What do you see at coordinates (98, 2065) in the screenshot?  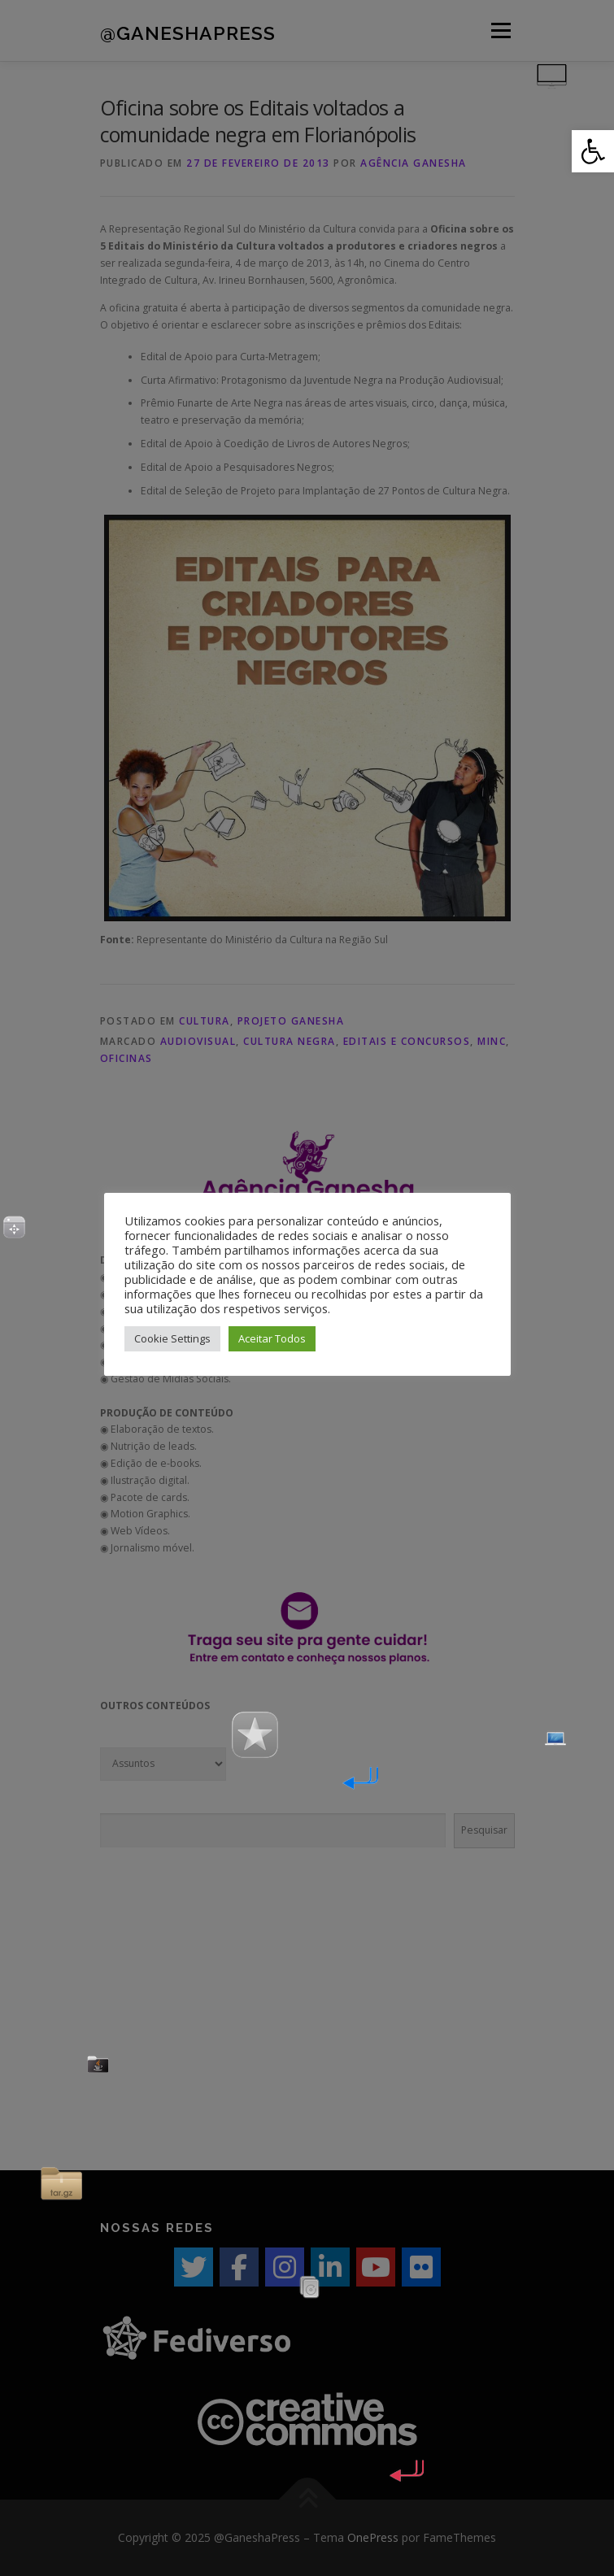 I see `open folder containing java project files` at bounding box center [98, 2065].